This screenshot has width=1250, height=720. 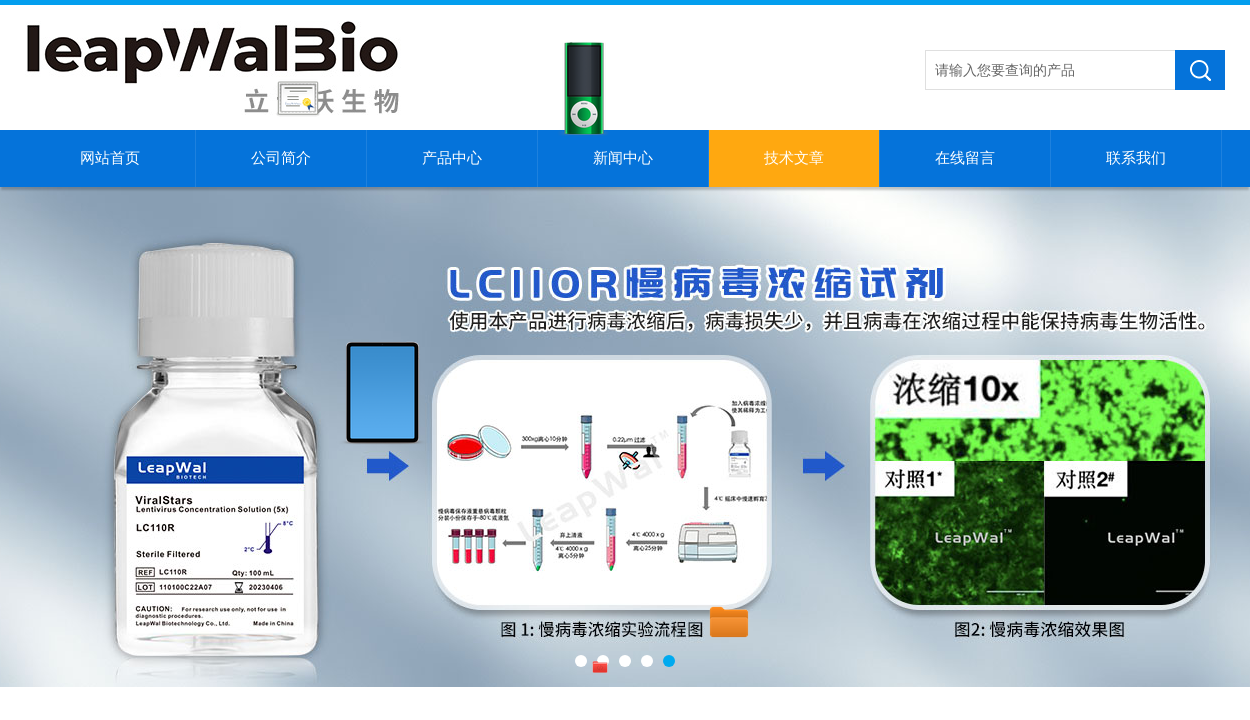 What do you see at coordinates (298, 99) in the screenshot?
I see `indicates a certificate or credential file` at bounding box center [298, 99].